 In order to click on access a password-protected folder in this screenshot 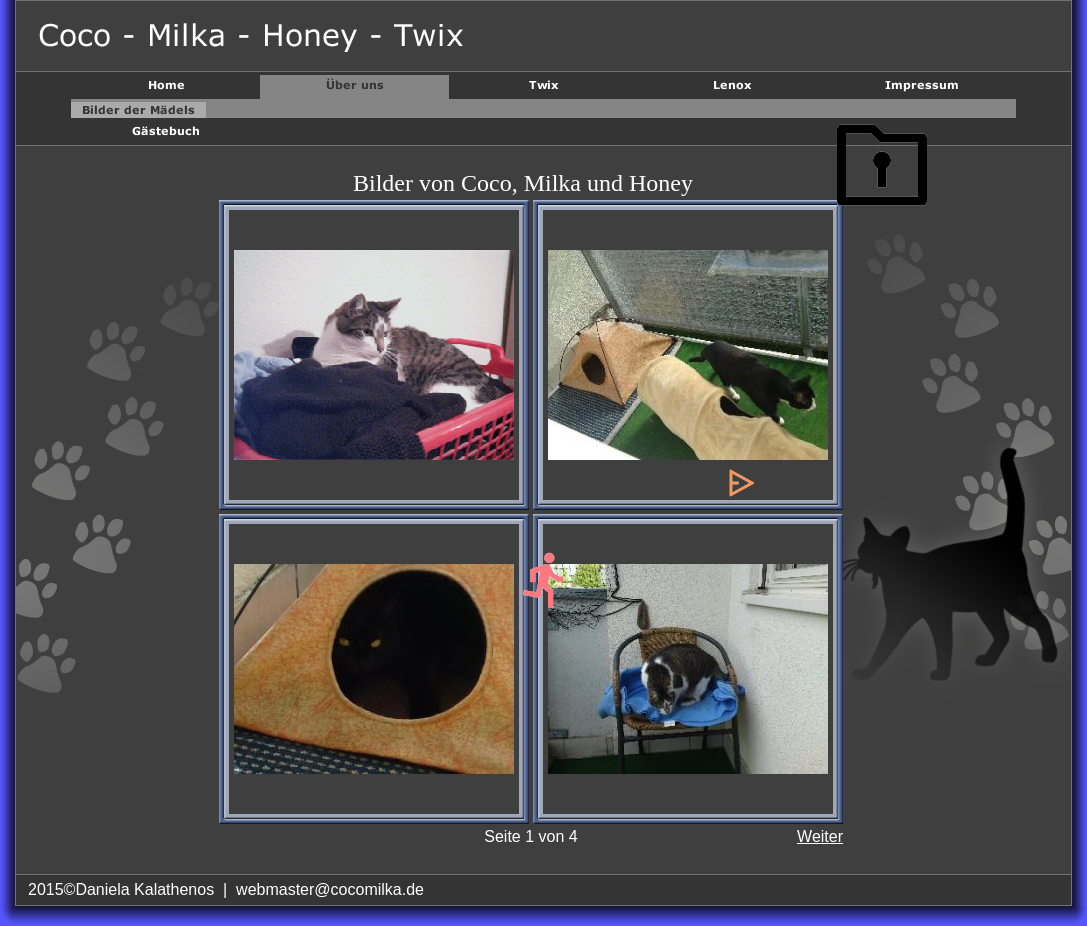, I will do `click(882, 165)`.